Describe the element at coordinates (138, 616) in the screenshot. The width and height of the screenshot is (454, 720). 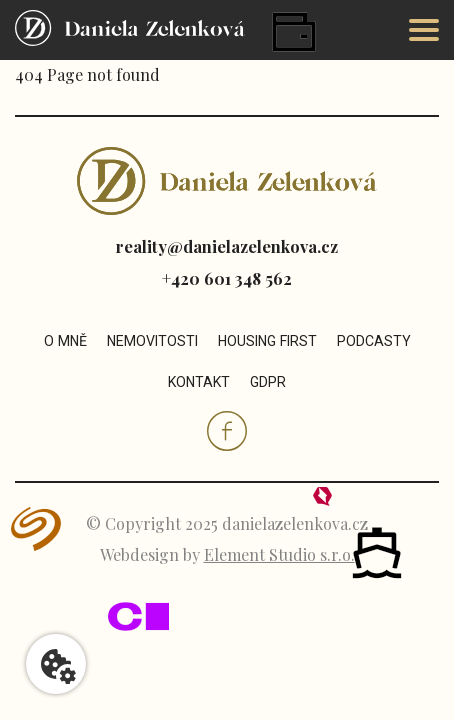
I see `open coder development environment` at that location.